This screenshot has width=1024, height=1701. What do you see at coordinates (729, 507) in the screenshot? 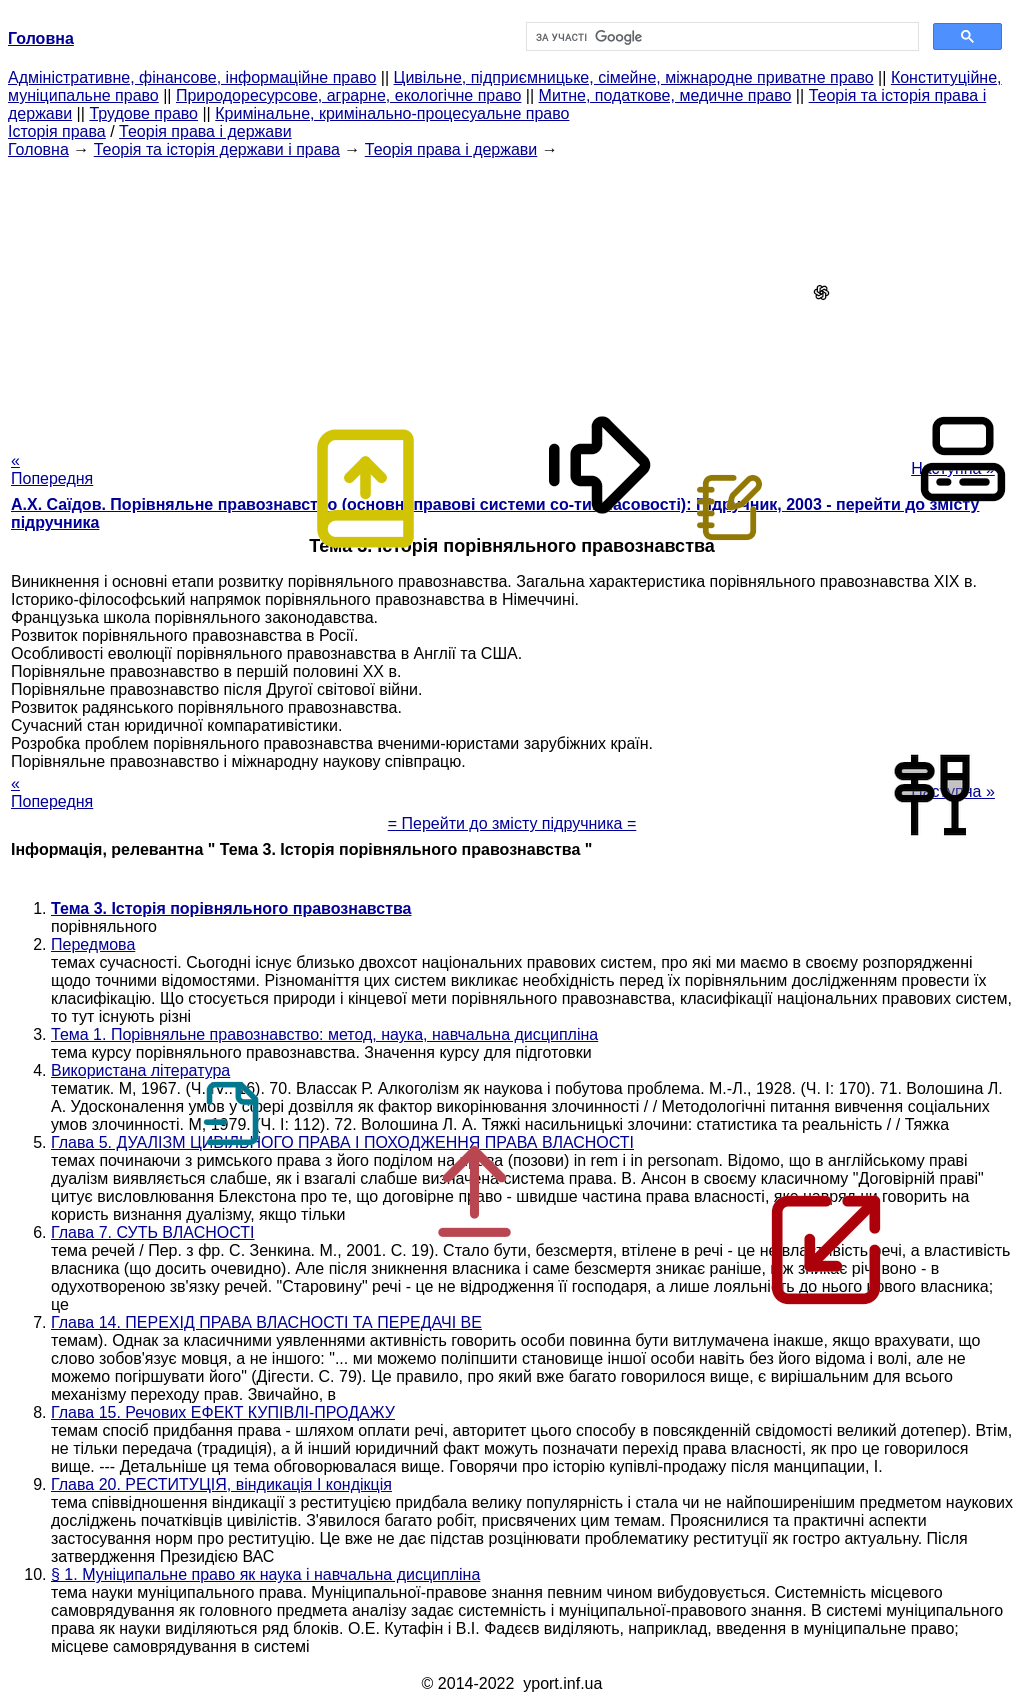
I see `edit notes or journal entries` at bounding box center [729, 507].